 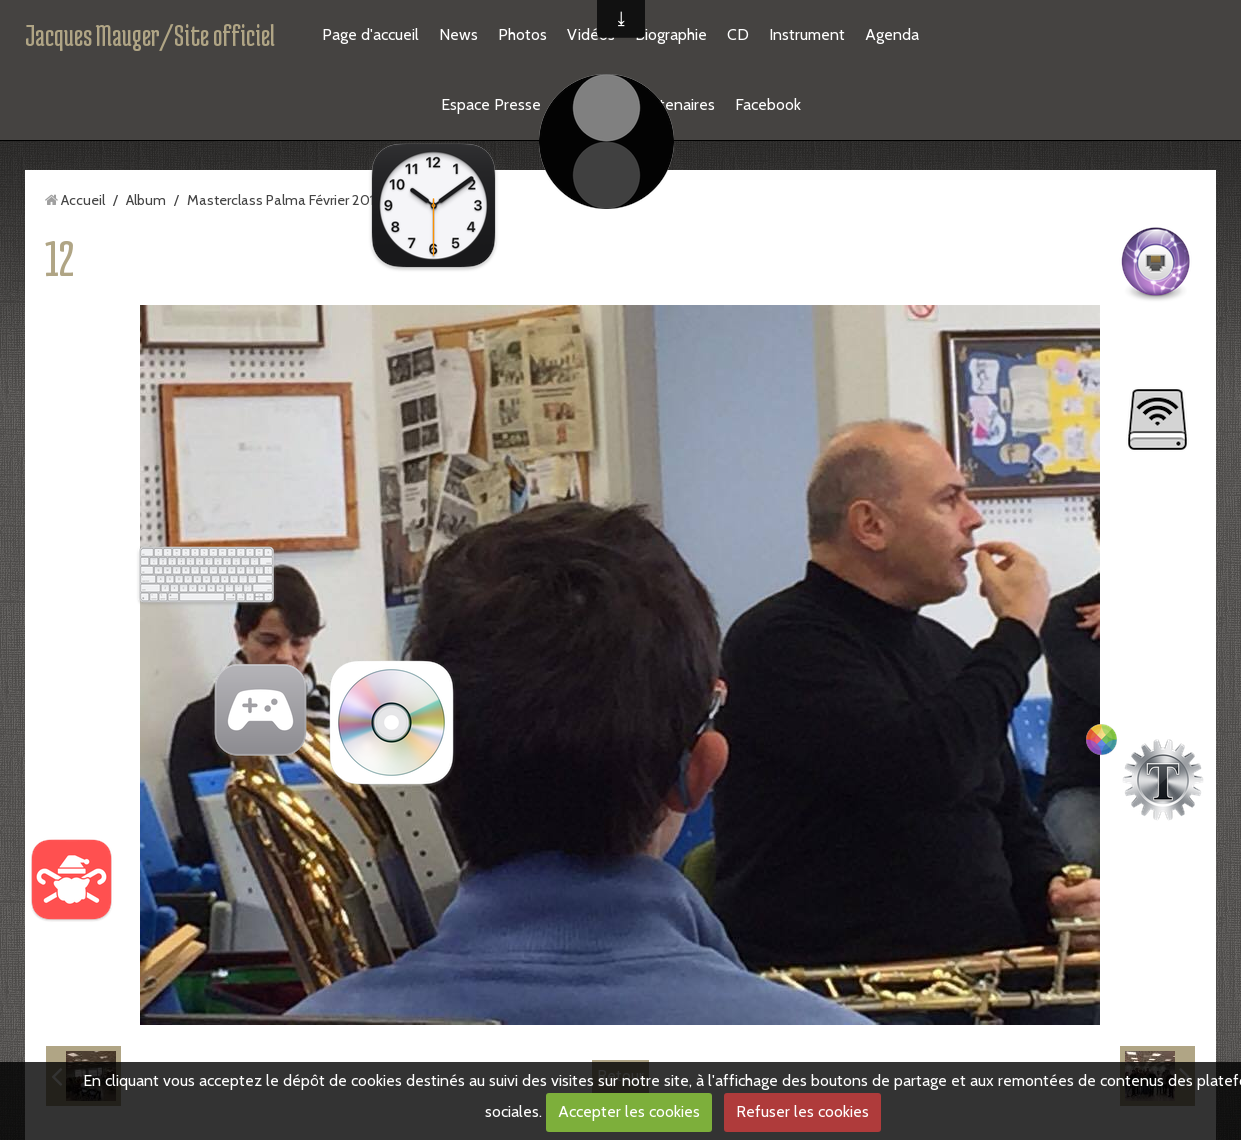 What do you see at coordinates (1163, 780) in the screenshot?
I see `access text behavior settings in iMovie` at bounding box center [1163, 780].